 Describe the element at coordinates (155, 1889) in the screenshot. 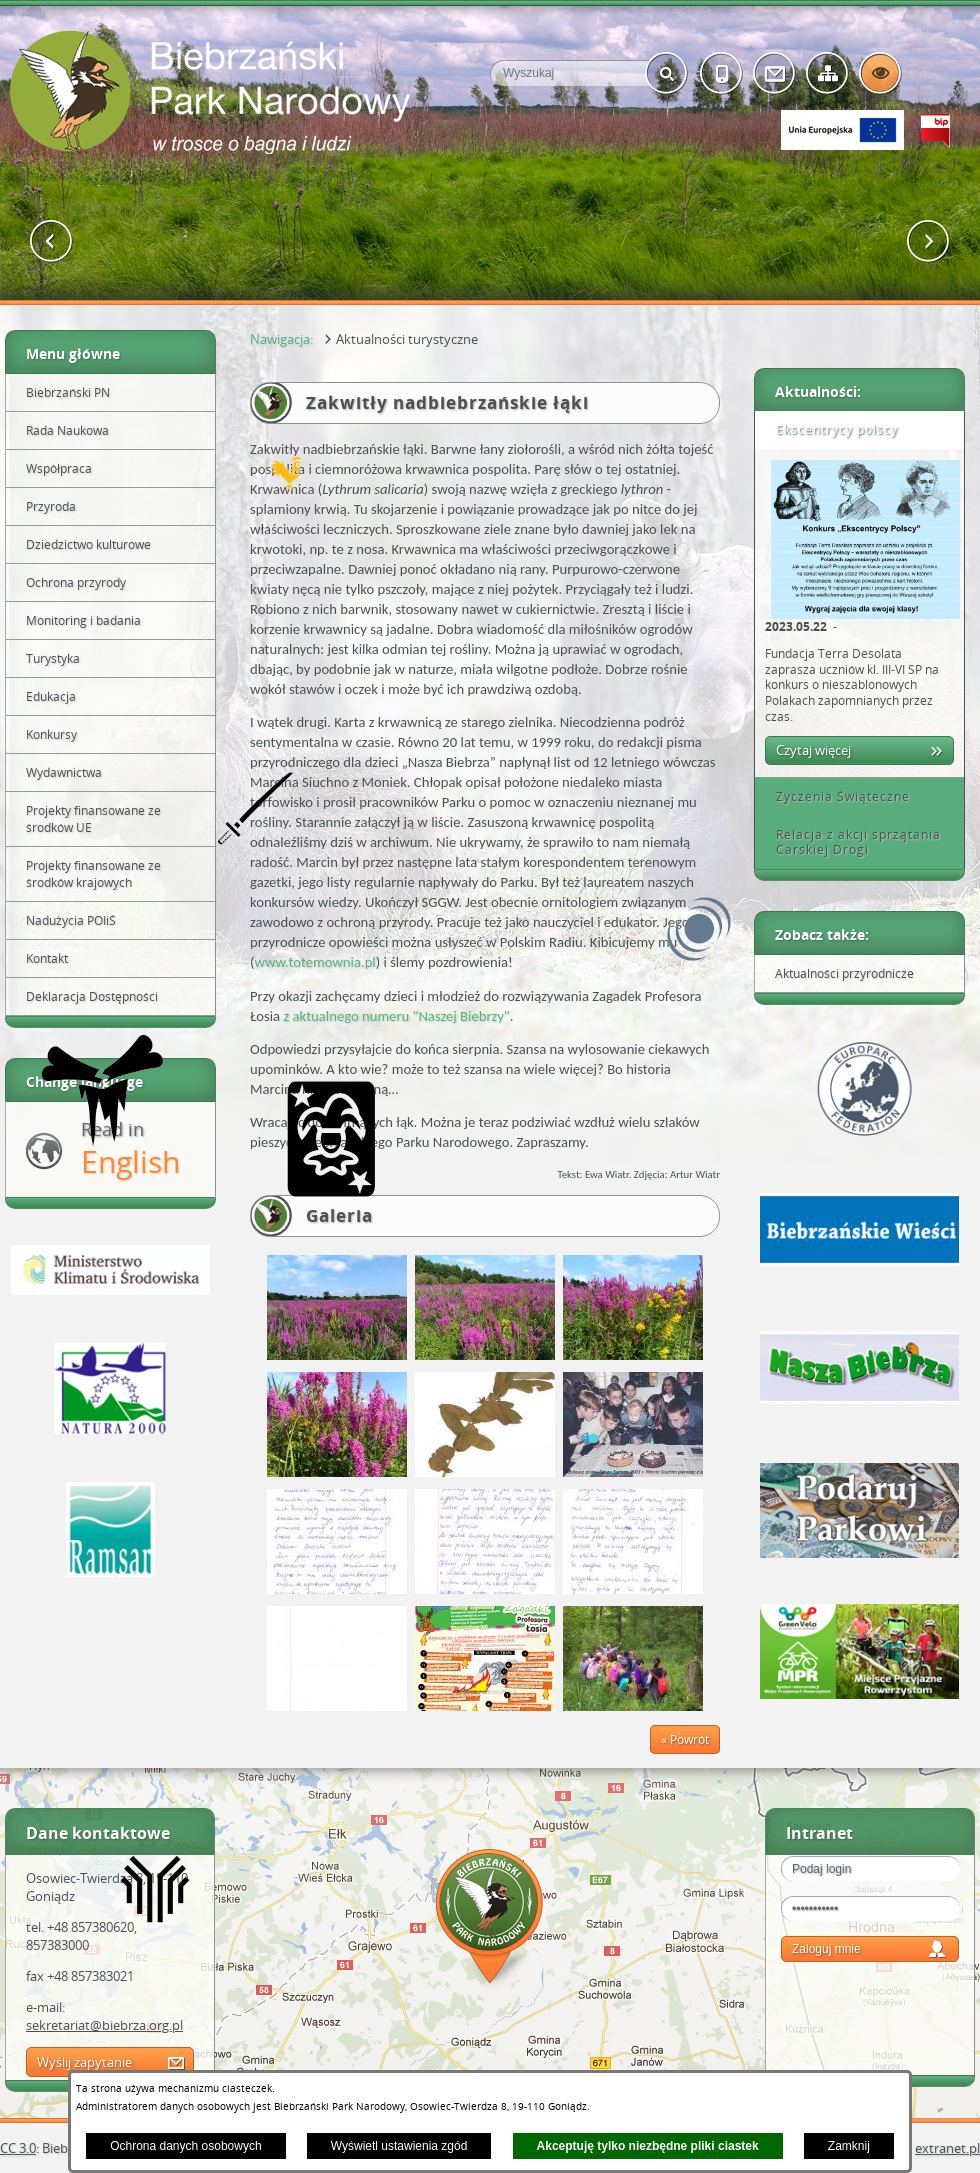

I see `enter the slumbering sanctuary area` at that location.